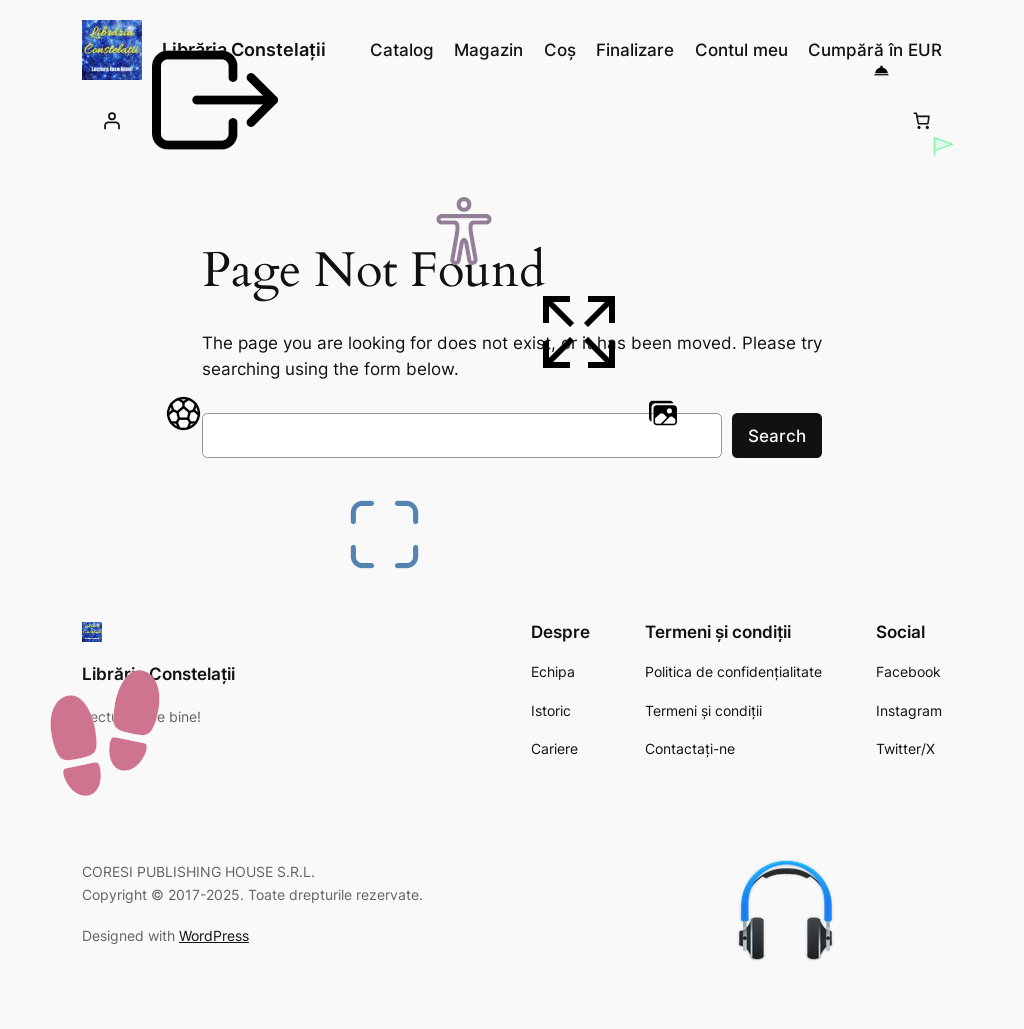 The image size is (1024, 1029). Describe the element at coordinates (464, 231) in the screenshot. I see `access accessibility settings` at that location.